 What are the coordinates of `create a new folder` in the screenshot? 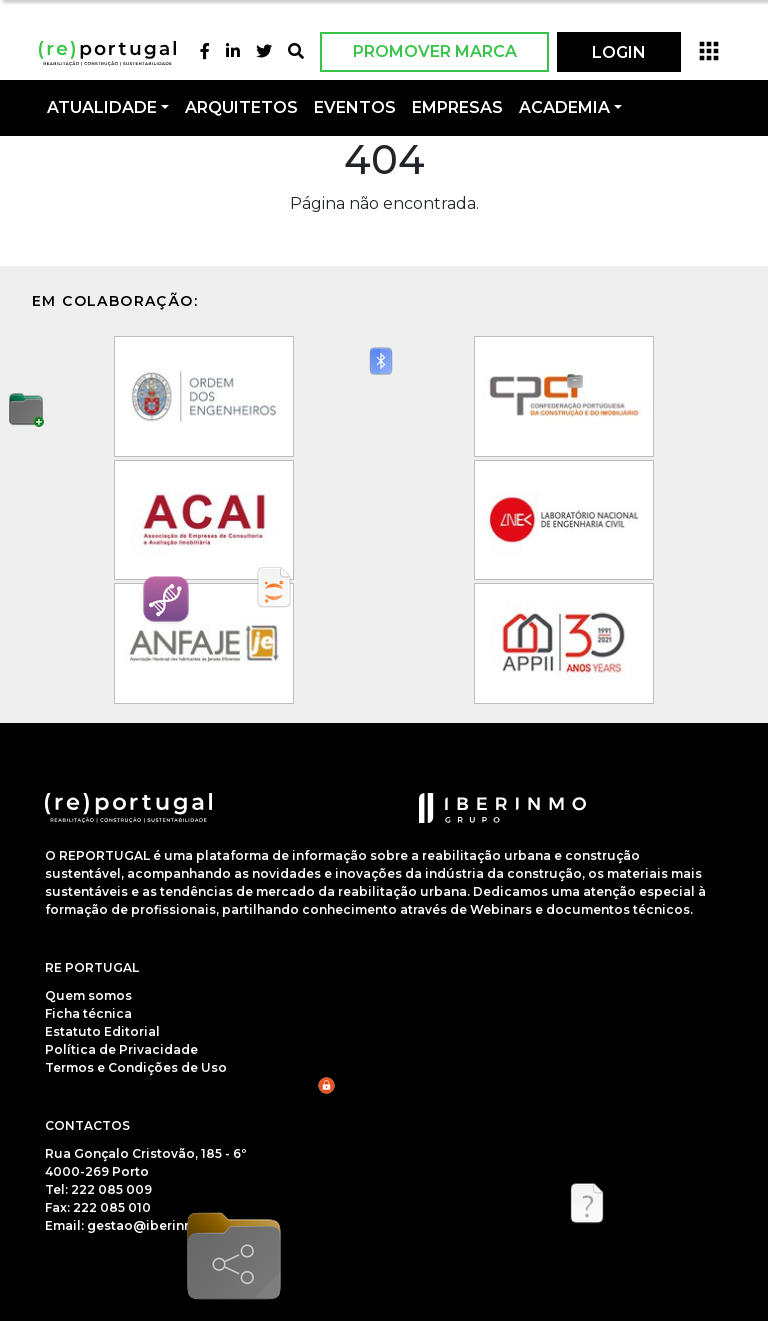 It's located at (26, 409).